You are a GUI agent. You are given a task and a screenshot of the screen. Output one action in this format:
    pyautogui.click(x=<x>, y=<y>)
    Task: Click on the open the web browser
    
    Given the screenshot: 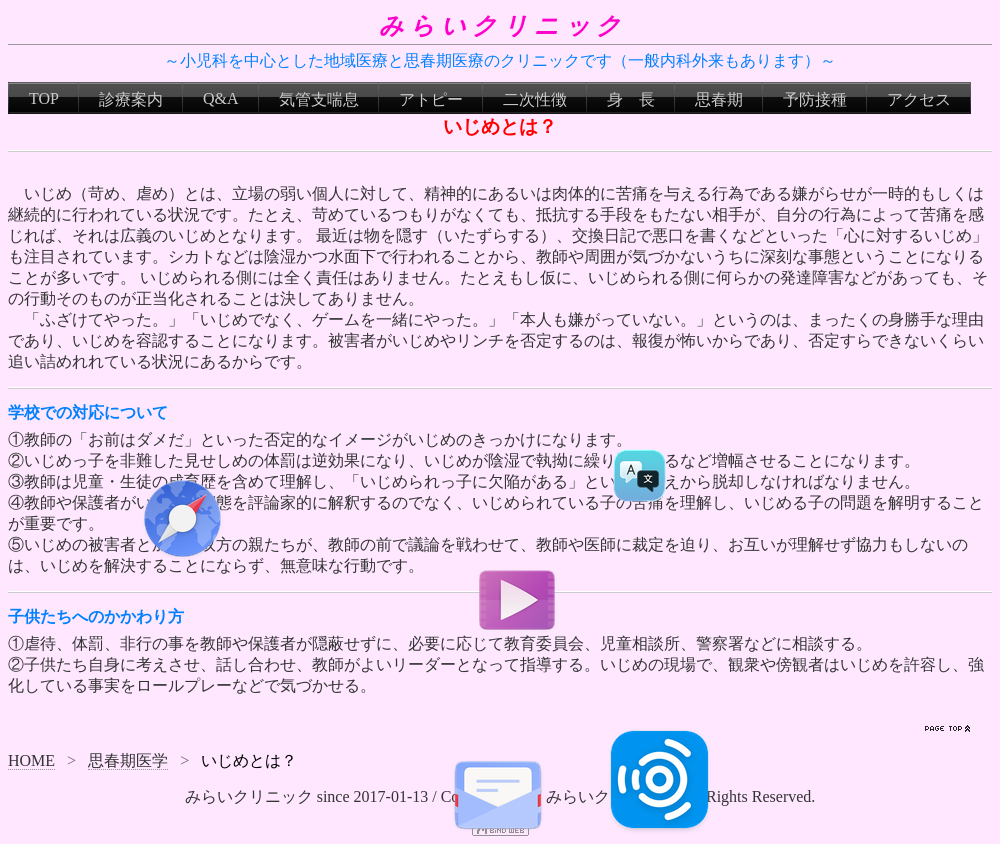 What is the action you would take?
    pyautogui.click(x=182, y=518)
    